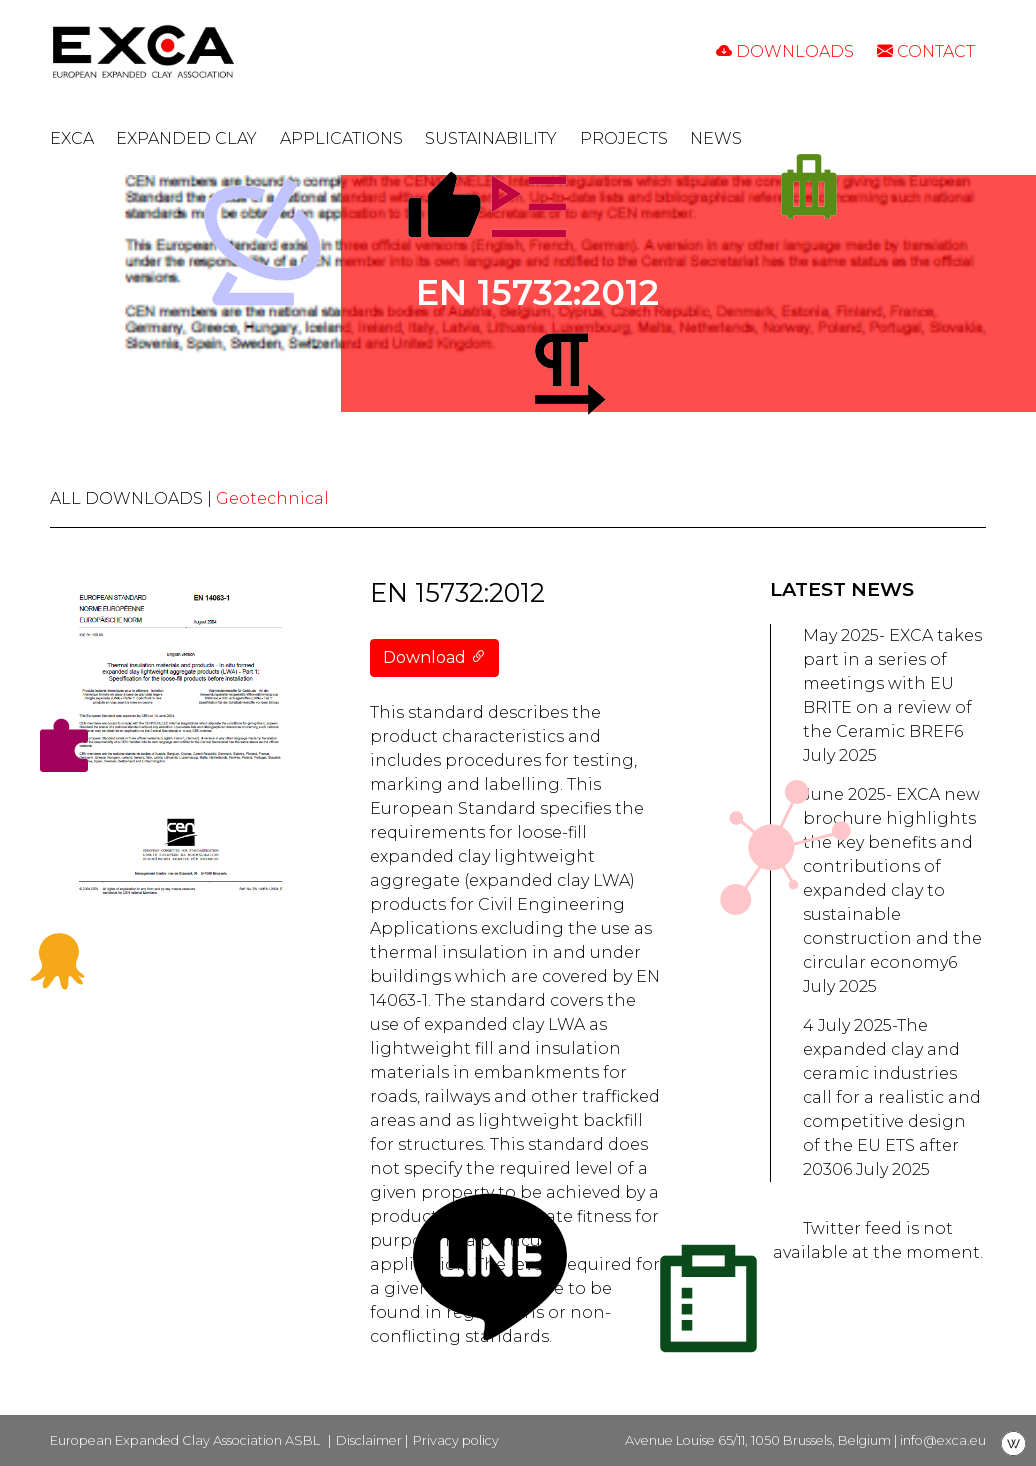 This screenshot has height=1466, width=1036. What do you see at coordinates (262, 242) in the screenshot?
I see `access radar or scanning functionality` at bounding box center [262, 242].